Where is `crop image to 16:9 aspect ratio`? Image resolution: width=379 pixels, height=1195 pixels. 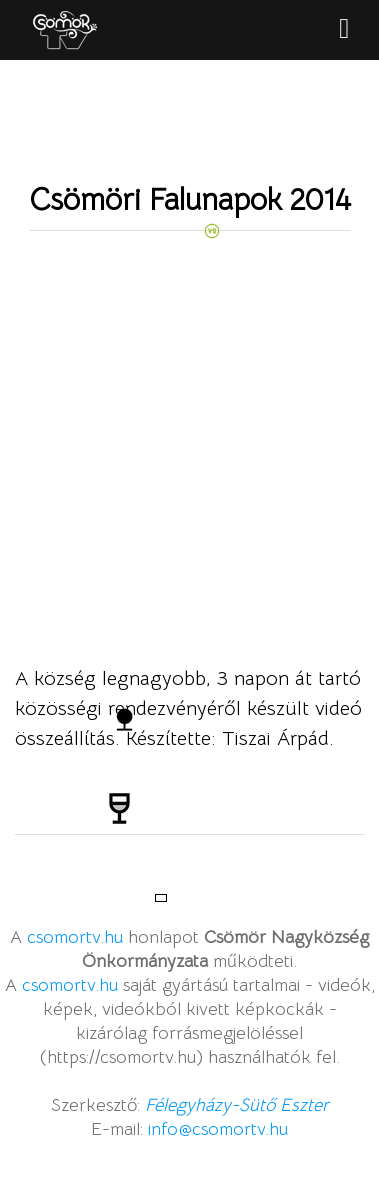 crop image to 16:9 aspect ratio is located at coordinates (161, 898).